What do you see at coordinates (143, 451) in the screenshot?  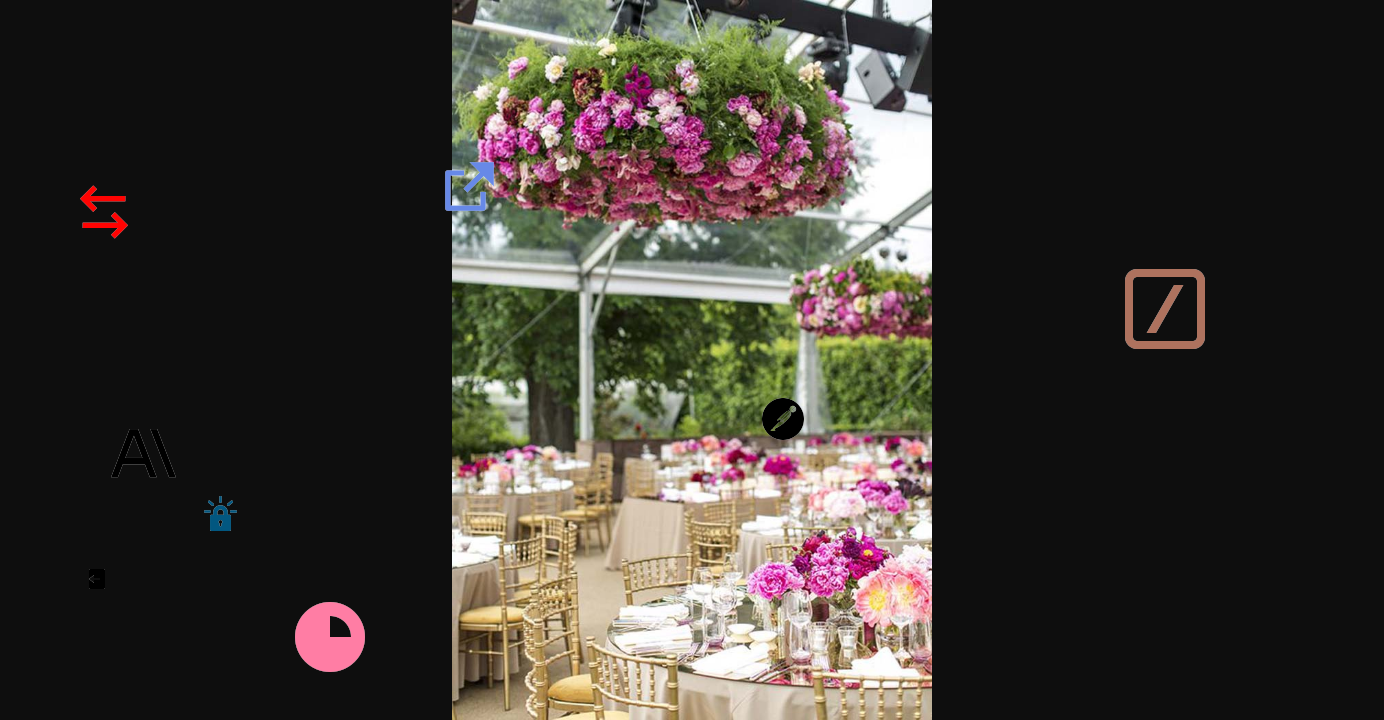 I see `anthropic company logo` at bounding box center [143, 451].